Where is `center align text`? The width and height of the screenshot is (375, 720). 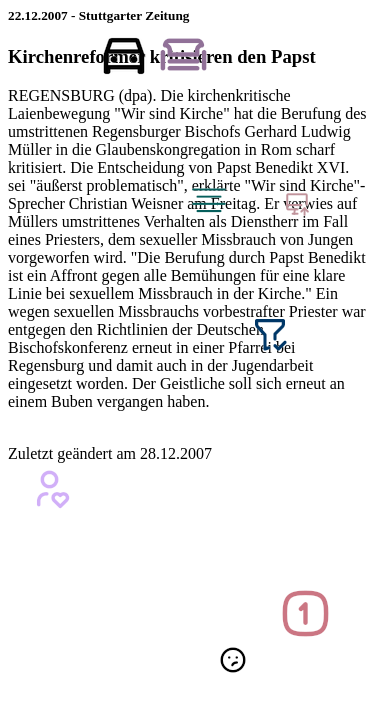
center align text is located at coordinates (209, 201).